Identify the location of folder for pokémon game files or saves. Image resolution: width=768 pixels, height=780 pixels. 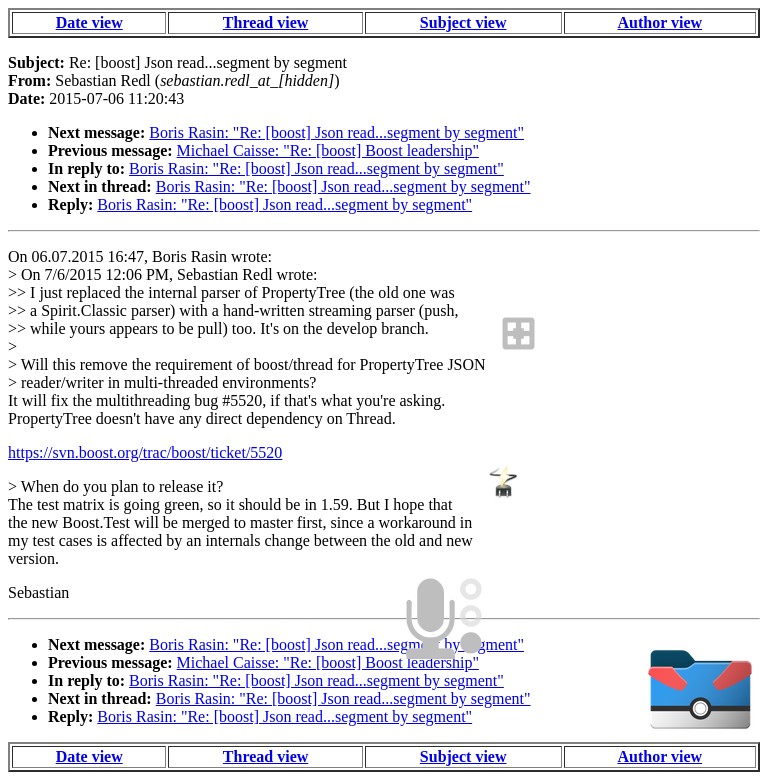
(700, 692).